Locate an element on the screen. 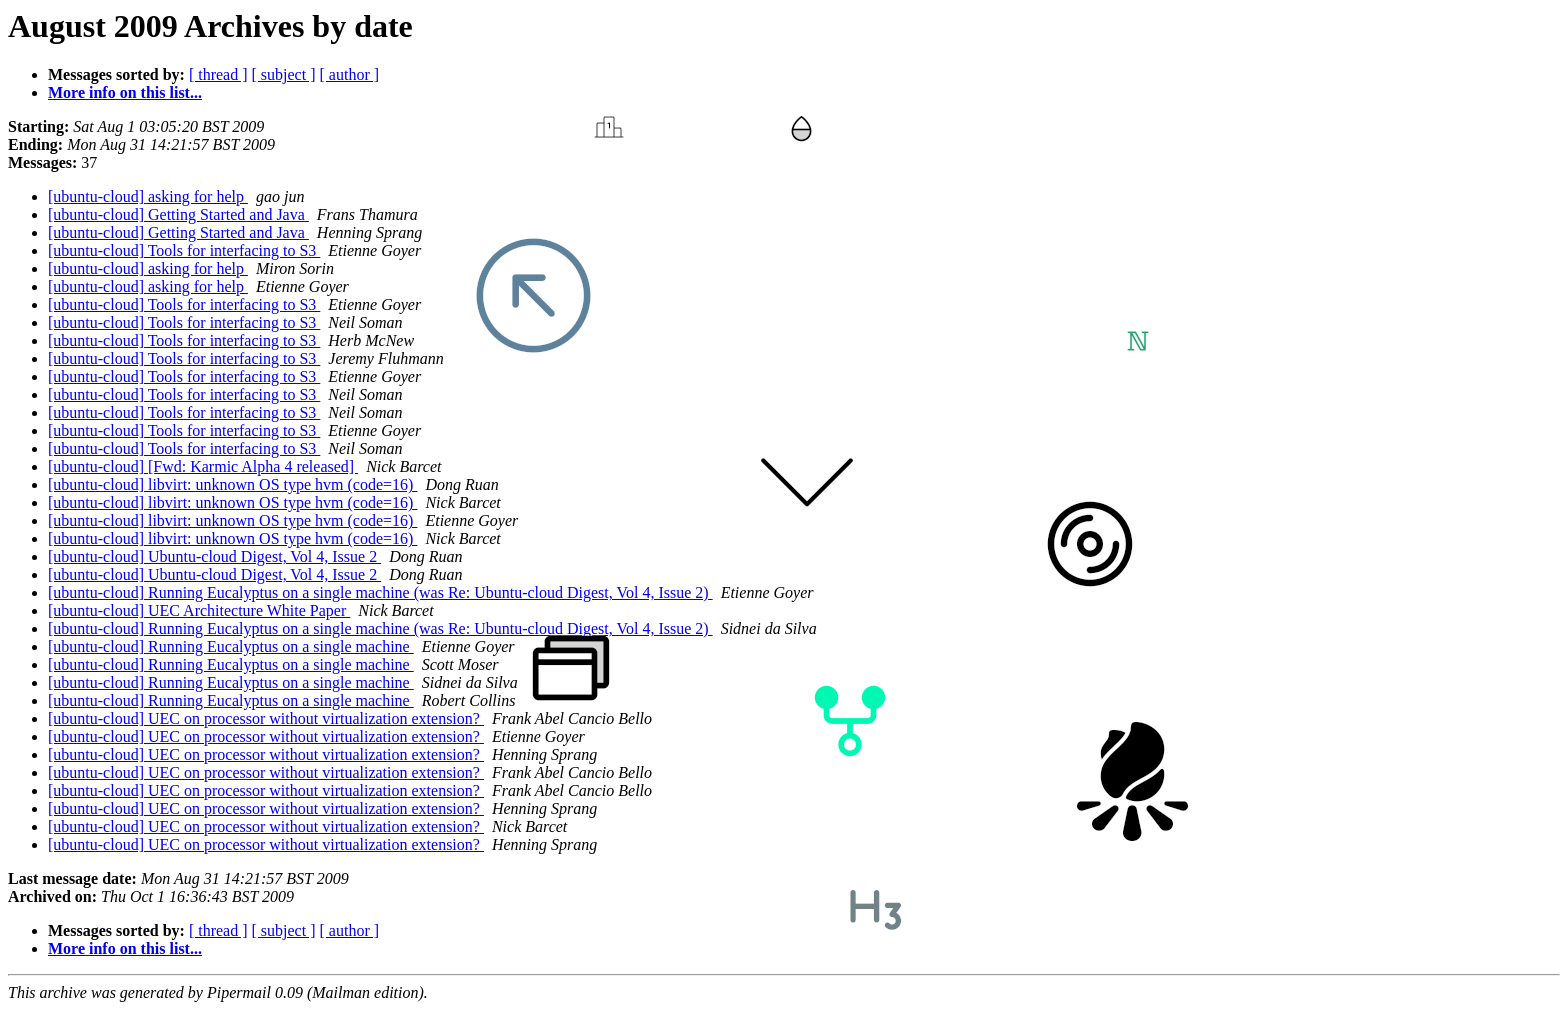 Image resolution: width=1568 pixels, height=1010 pixels. view leaderboard rankings is located at coordinates (609, 127).